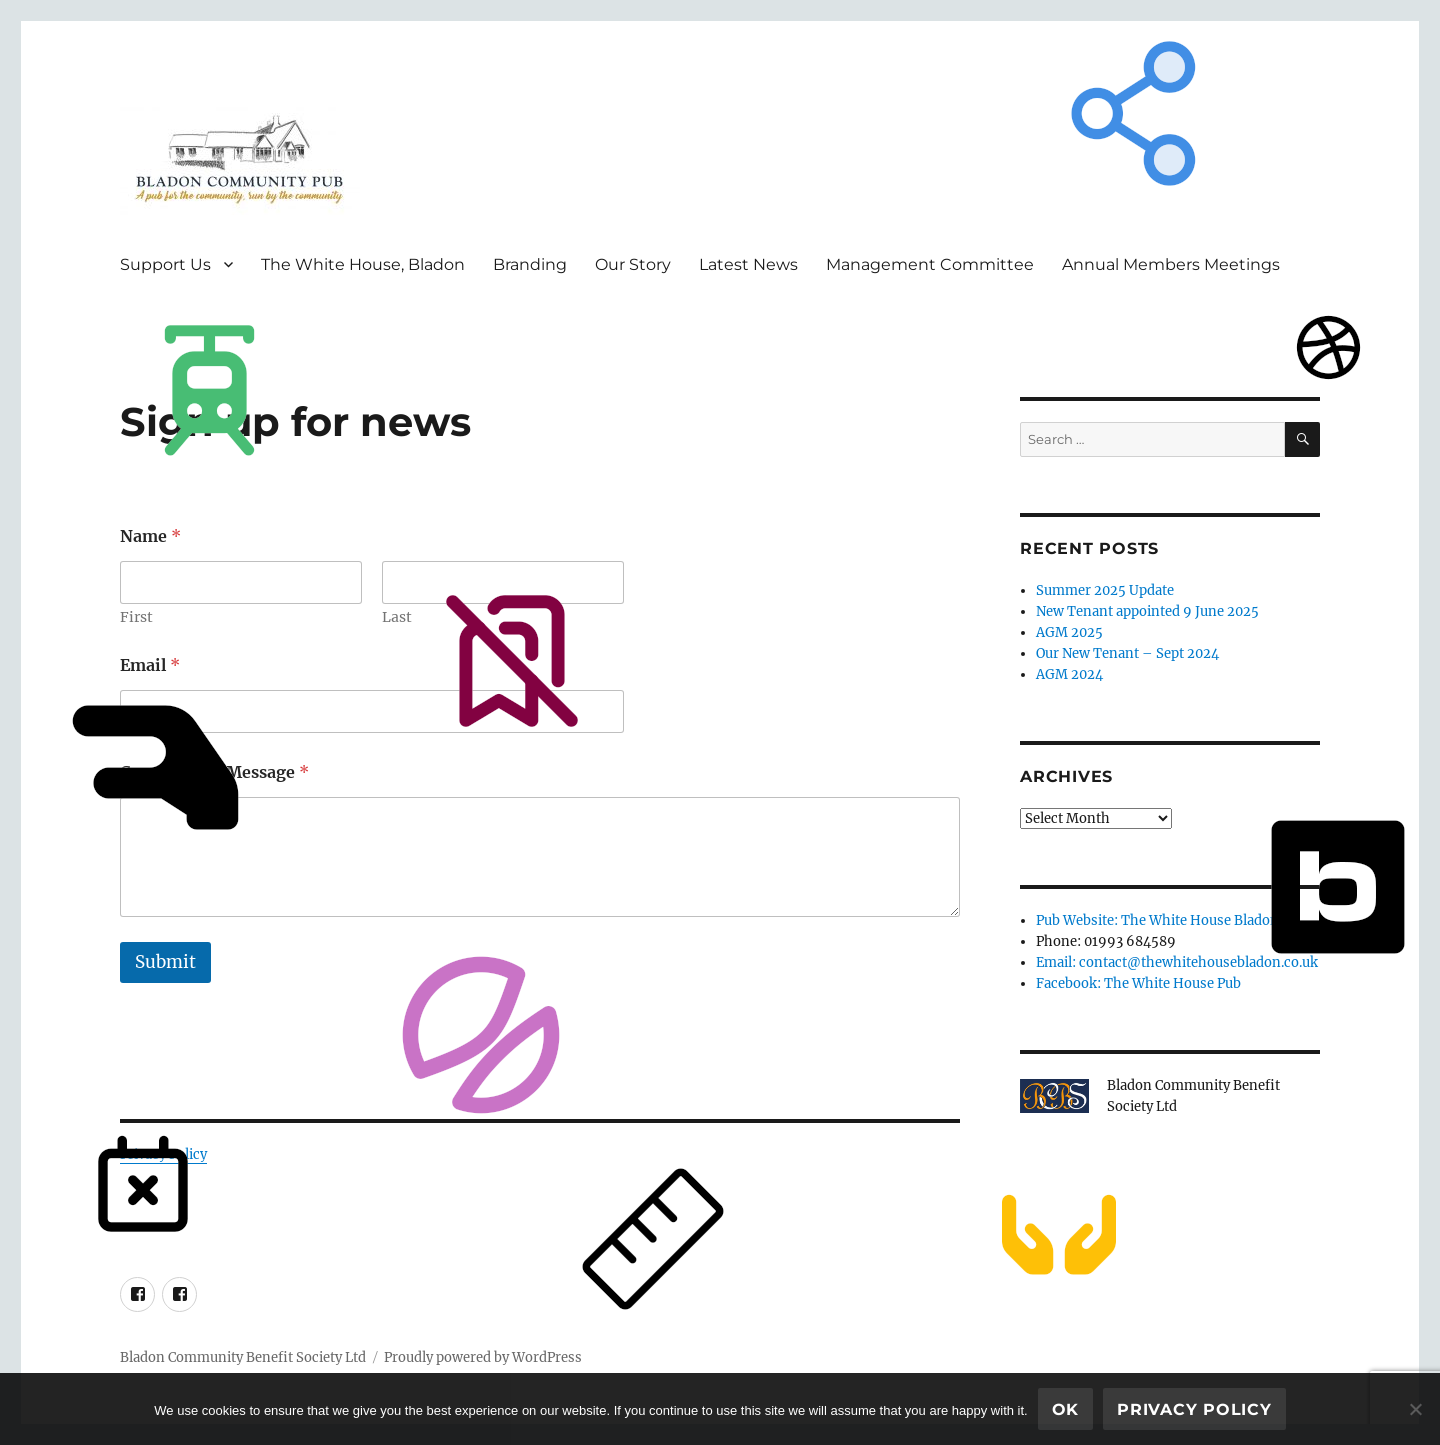 Image resolution: width=1440 pixels, height=1445 pixels. What do you see at coordinates (1338, 887) in the screenshot?
I see `bimobject logo` at bounding box center [1338, 887].